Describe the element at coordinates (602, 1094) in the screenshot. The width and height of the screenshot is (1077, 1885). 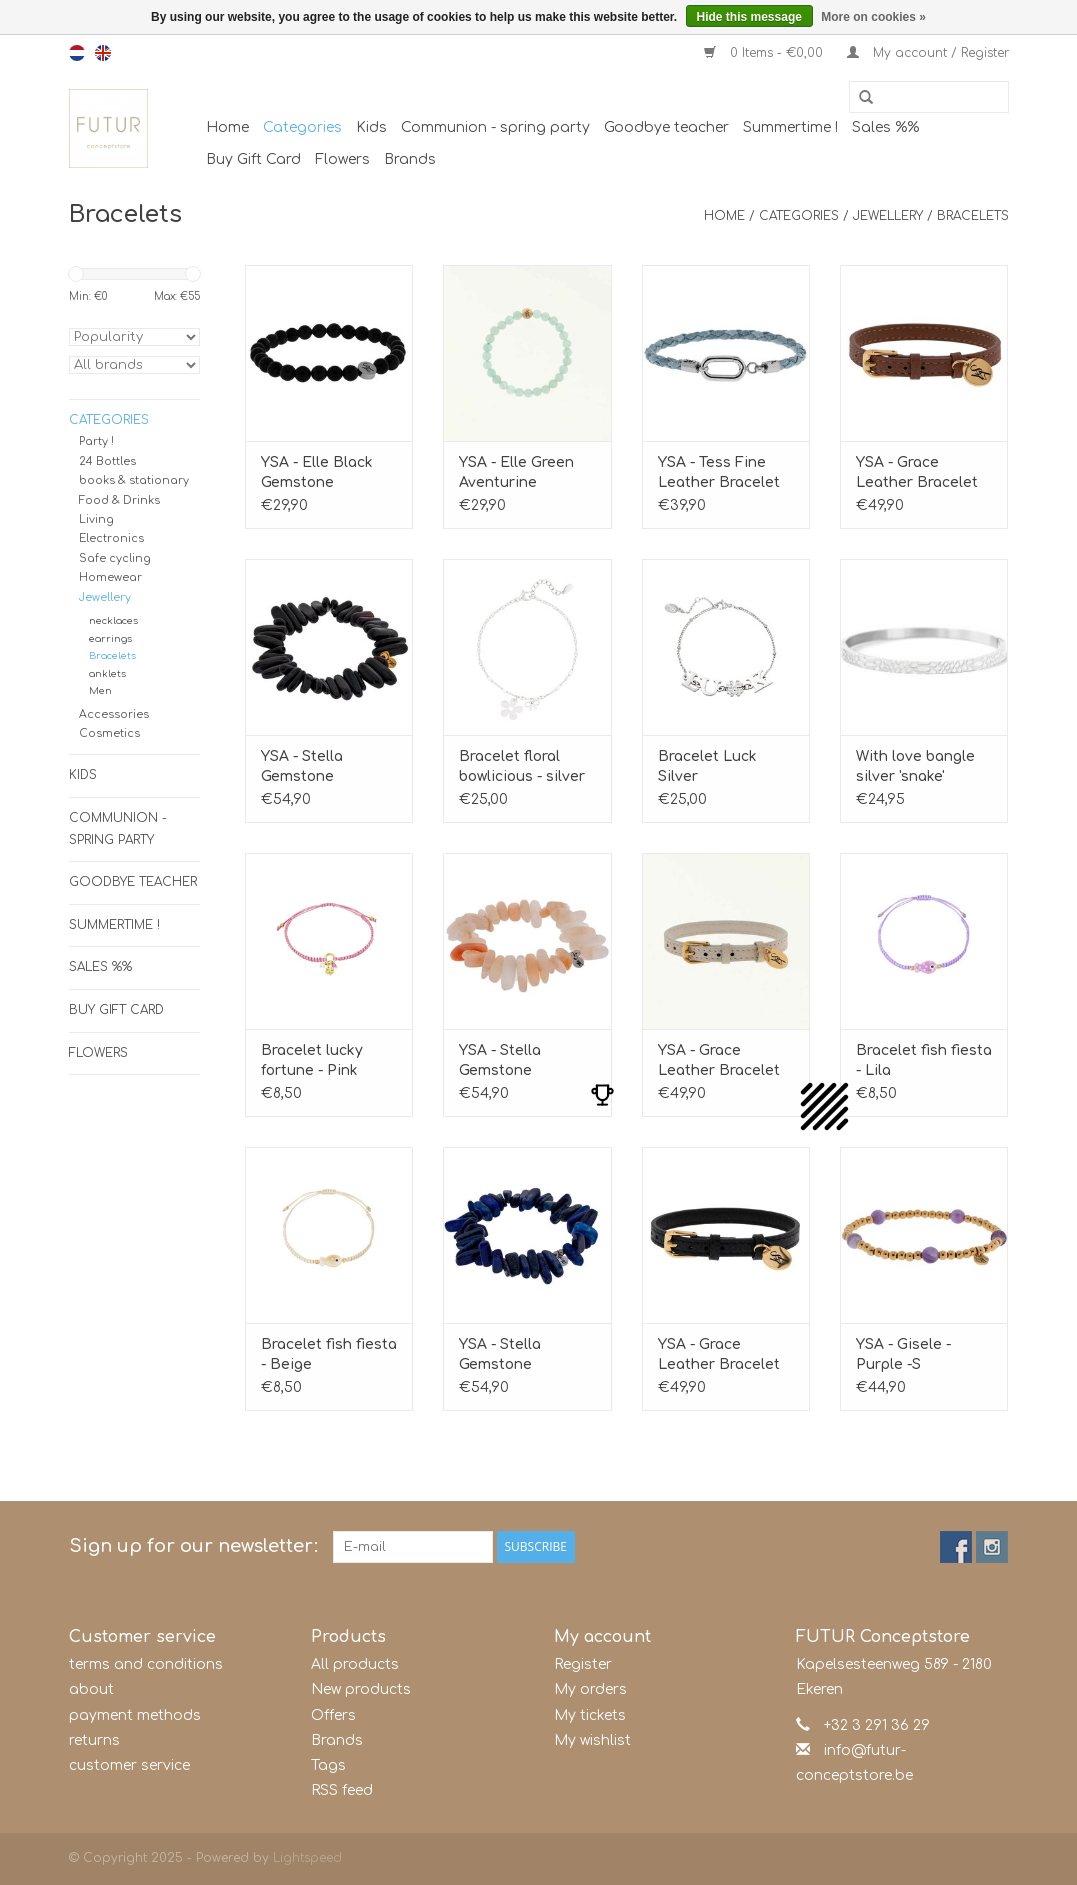
I see `view achievements or awards` at that location.